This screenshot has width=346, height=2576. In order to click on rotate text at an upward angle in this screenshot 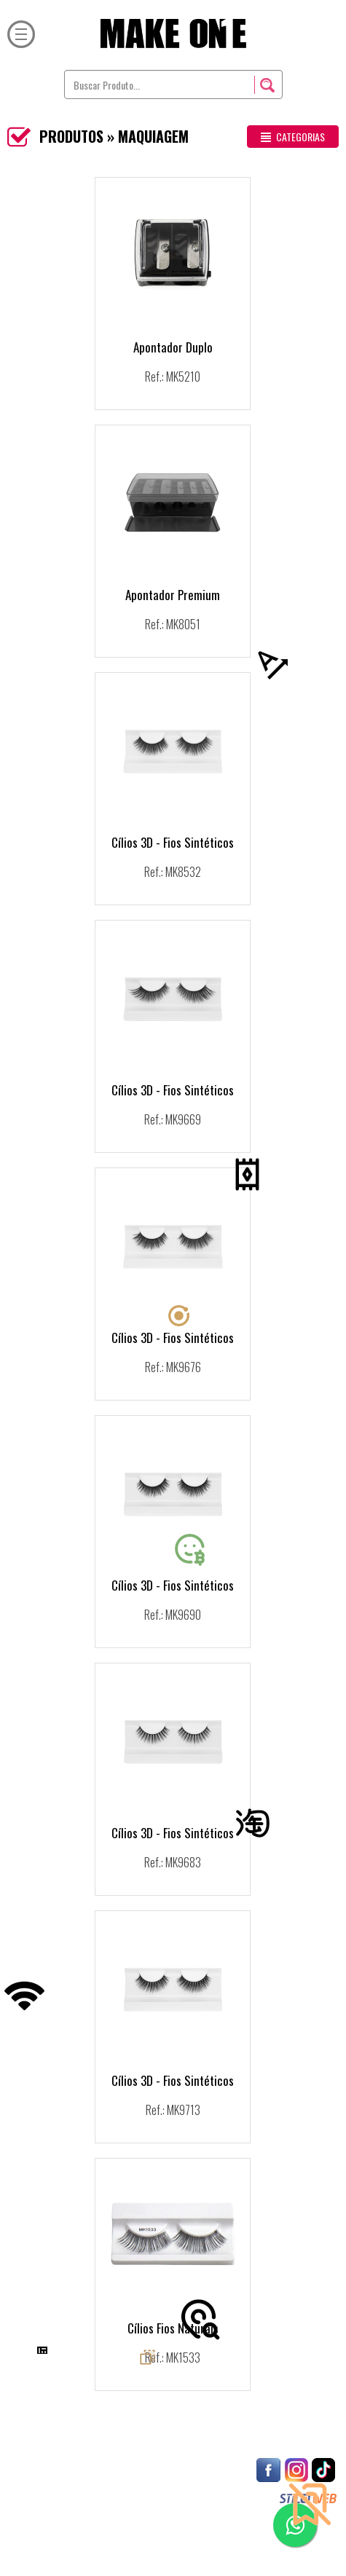, I will do `click(272, 664)`.